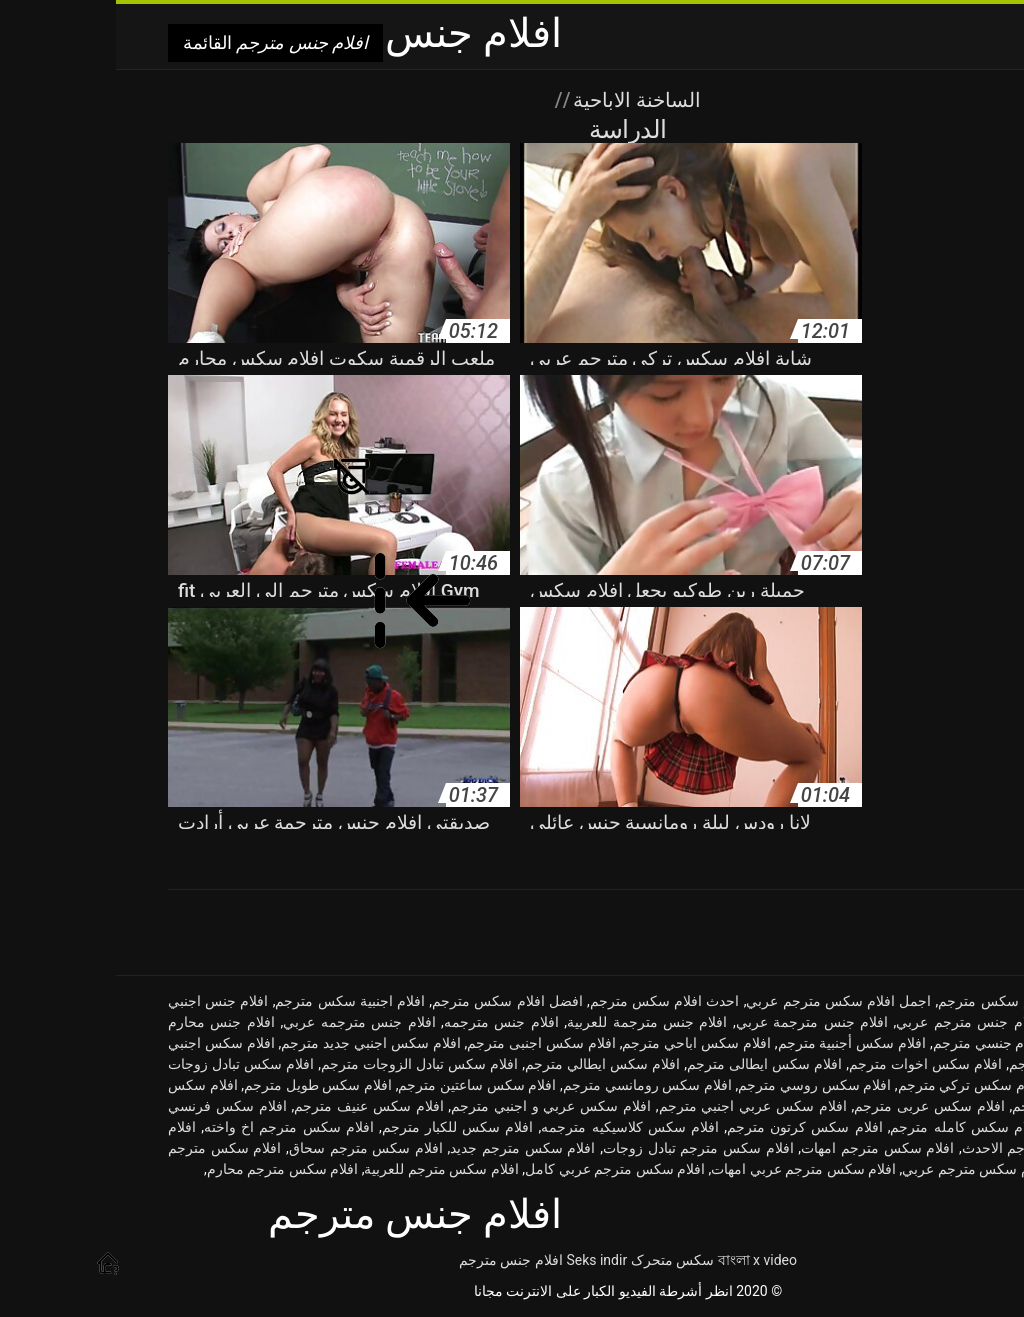 The height and width of the screenshot is (1317, 1024). What do you see at coordinates (108, 1263) in the screenshot?
I see `get help or FAQ about home settings` at bounding box center [108, 1263].